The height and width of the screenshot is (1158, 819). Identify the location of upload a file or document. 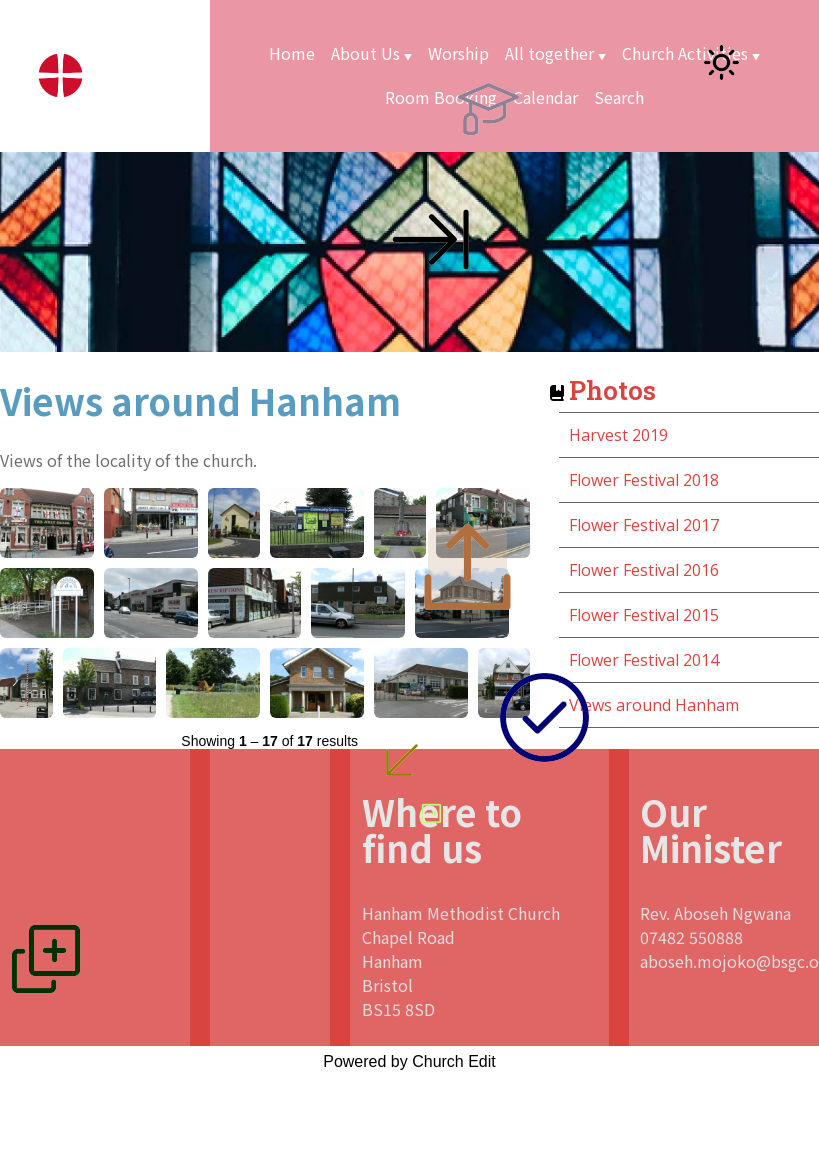
(467, 570).